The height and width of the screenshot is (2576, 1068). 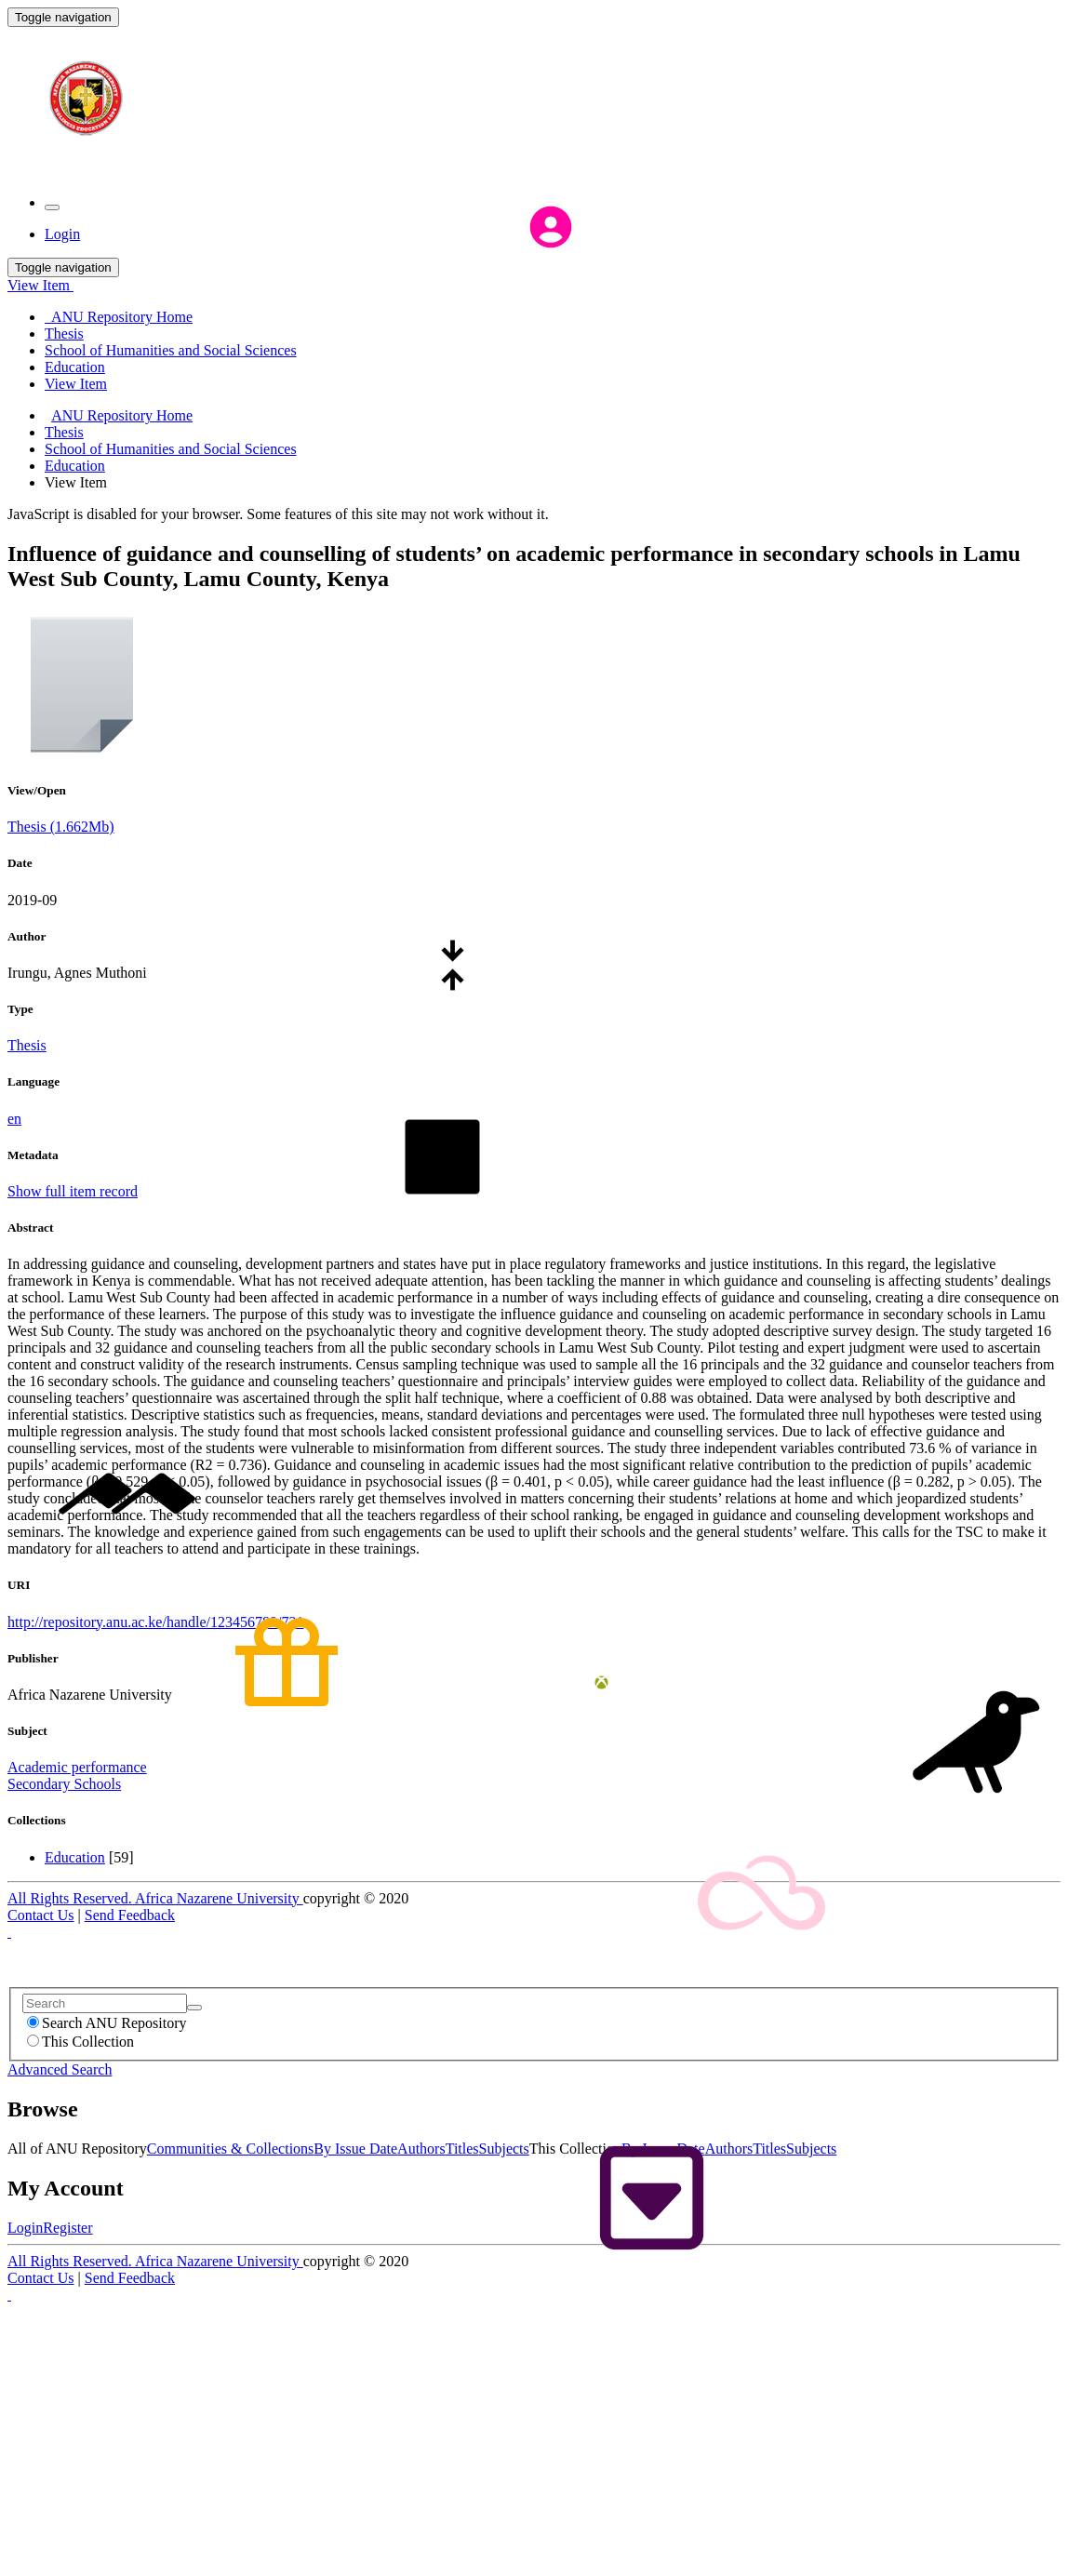 I want to click on dovecot email server logo, so click(x=127, y=1493).